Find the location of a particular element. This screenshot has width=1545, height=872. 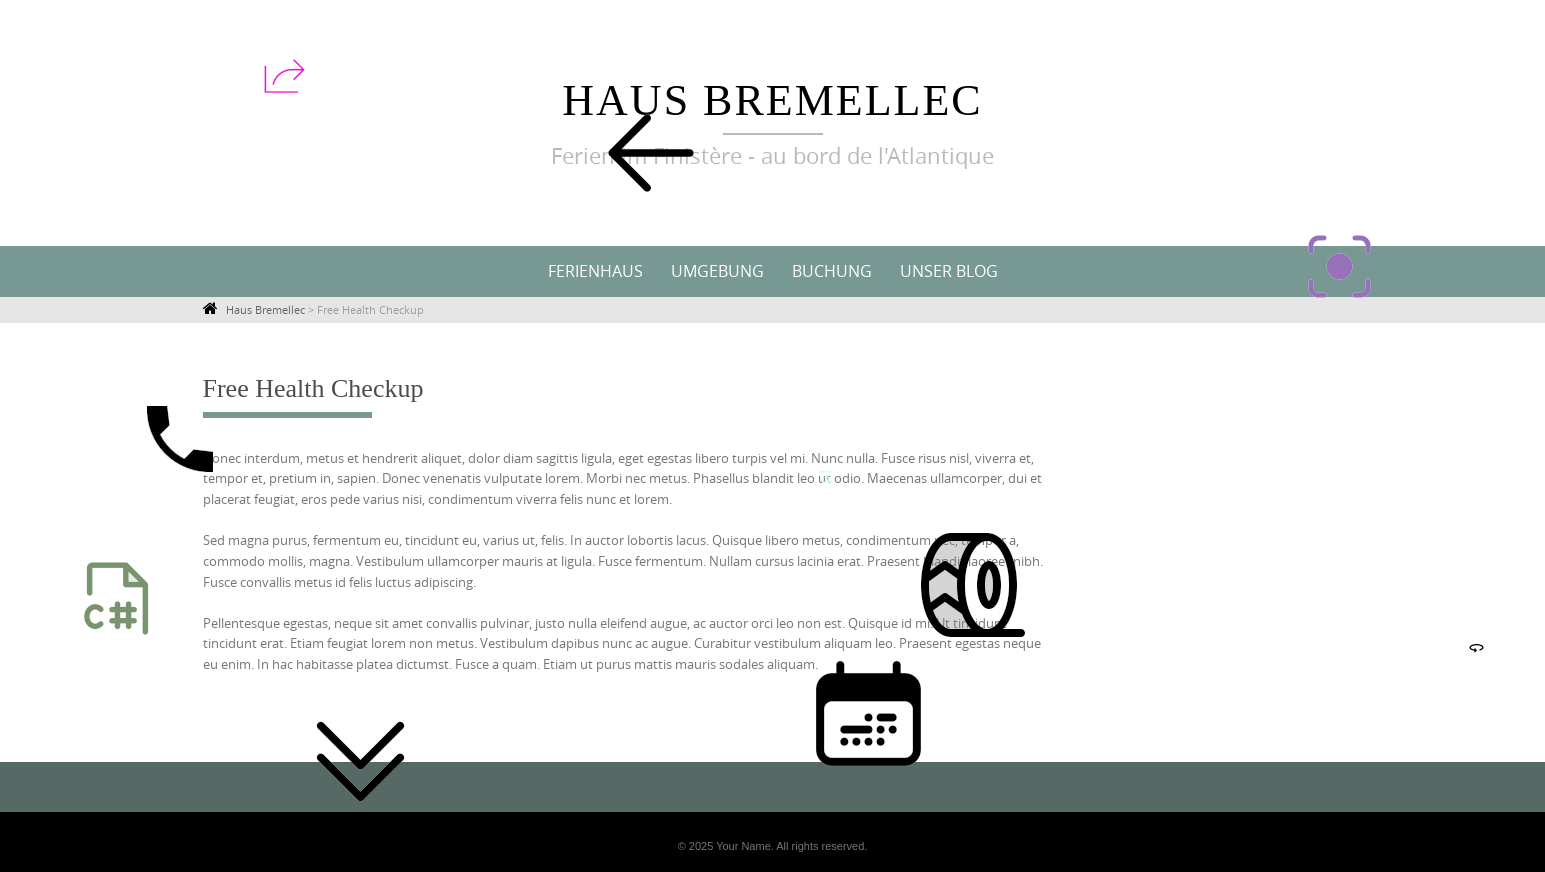

a C# source code file is located at coordinates (117, 598).